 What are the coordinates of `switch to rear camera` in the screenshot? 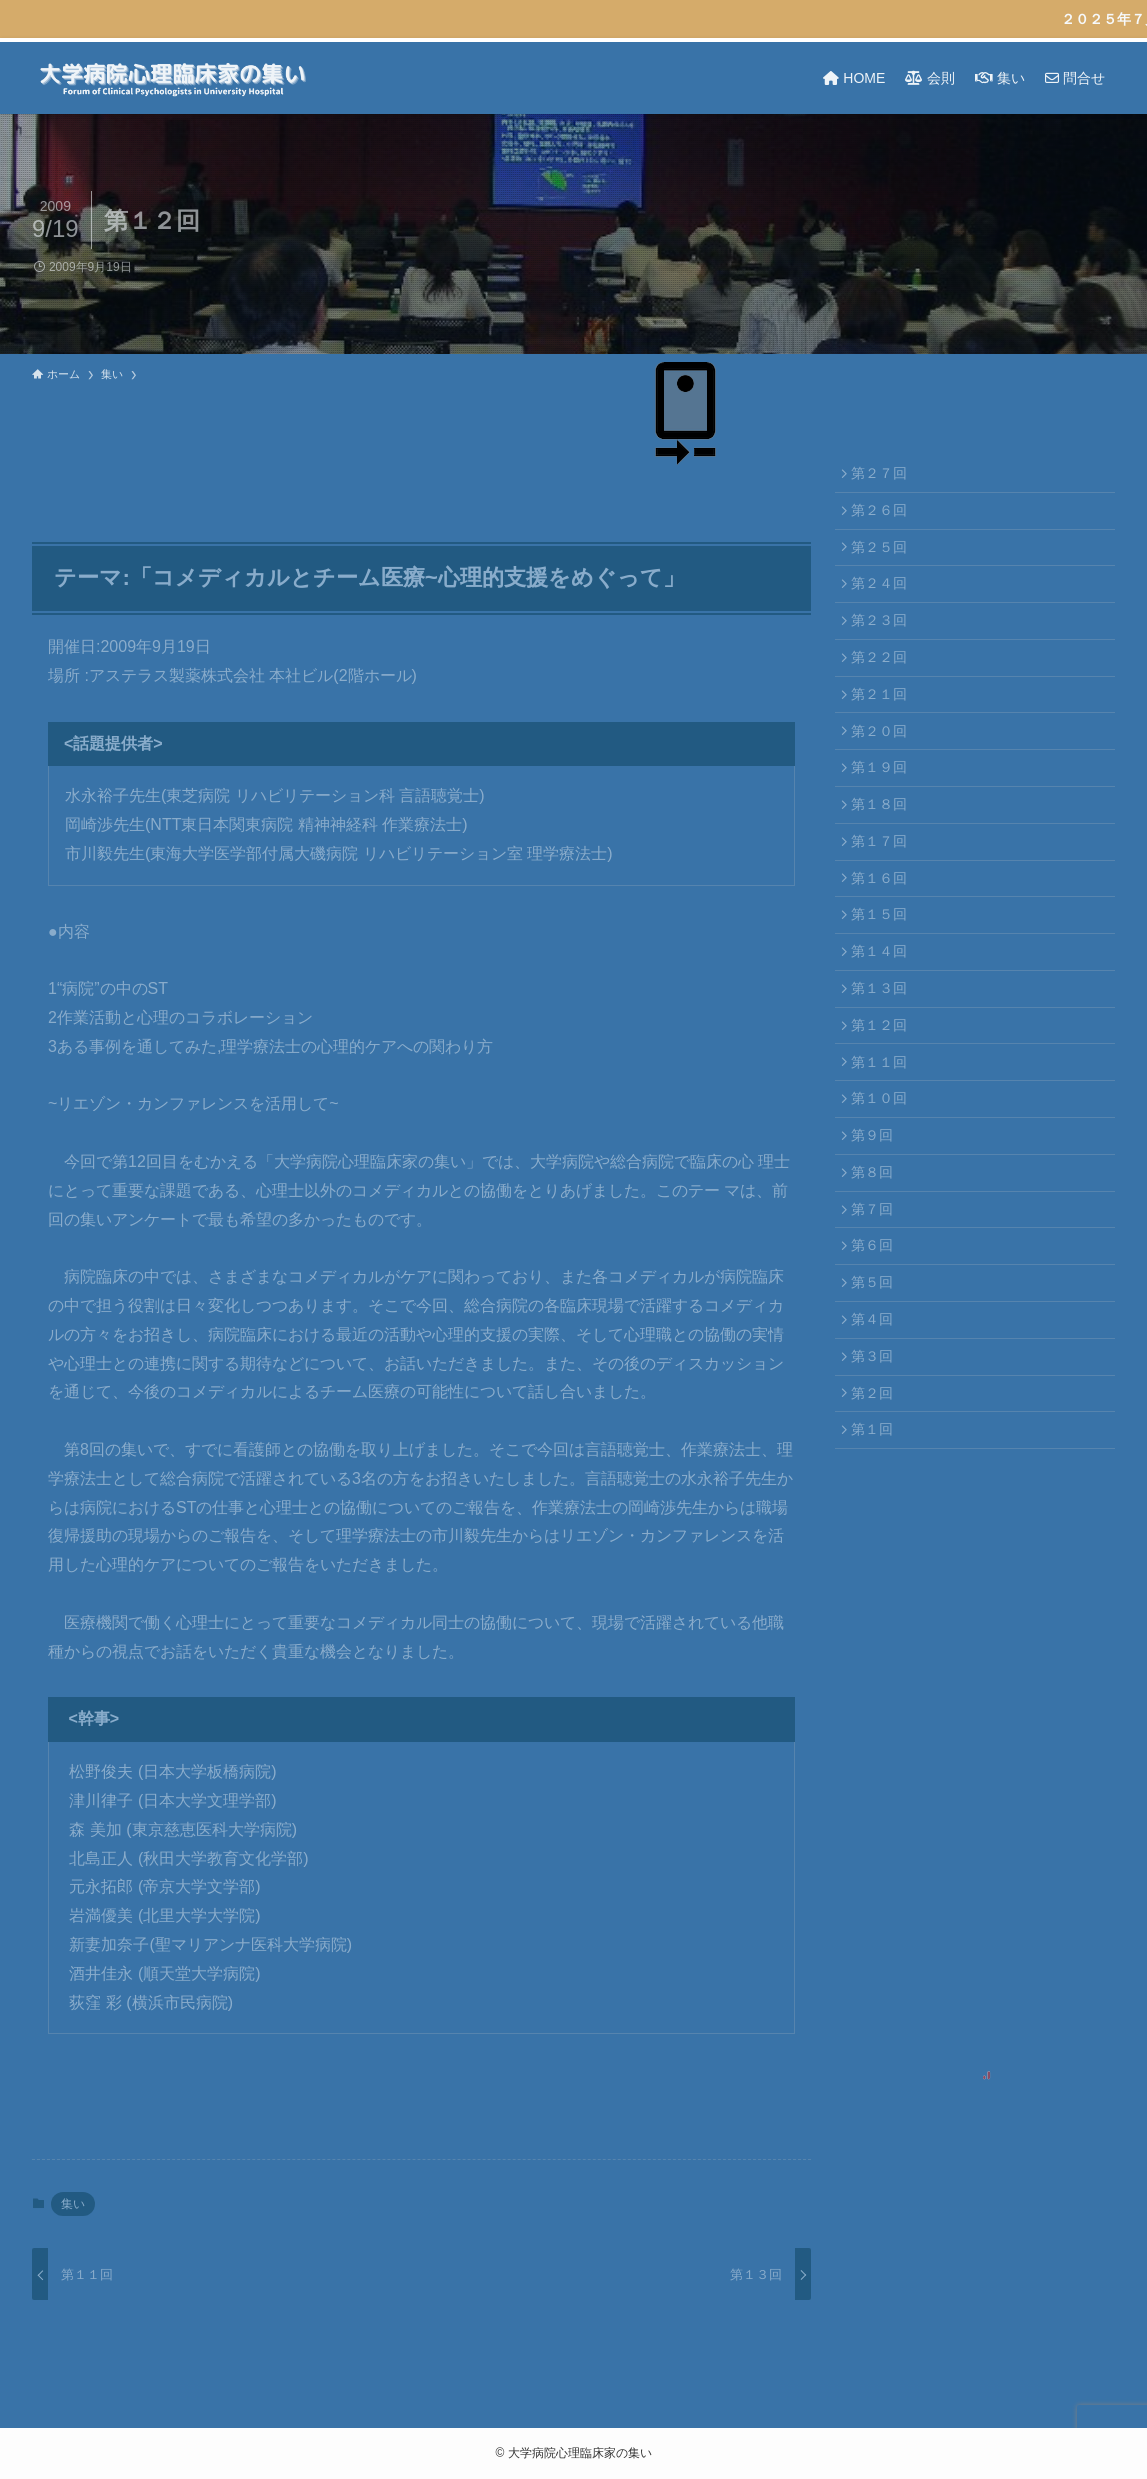 It's located at (685, 413).